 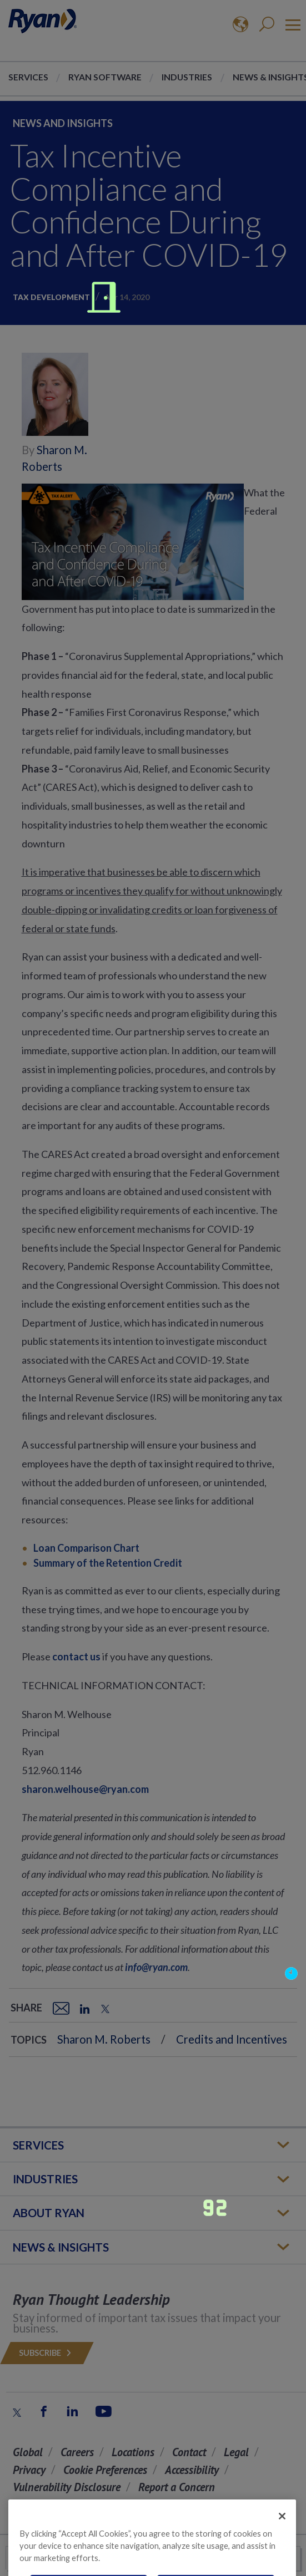 I want to click on indicates the current time is 10 o'clock, so click(x=291, y=1973).